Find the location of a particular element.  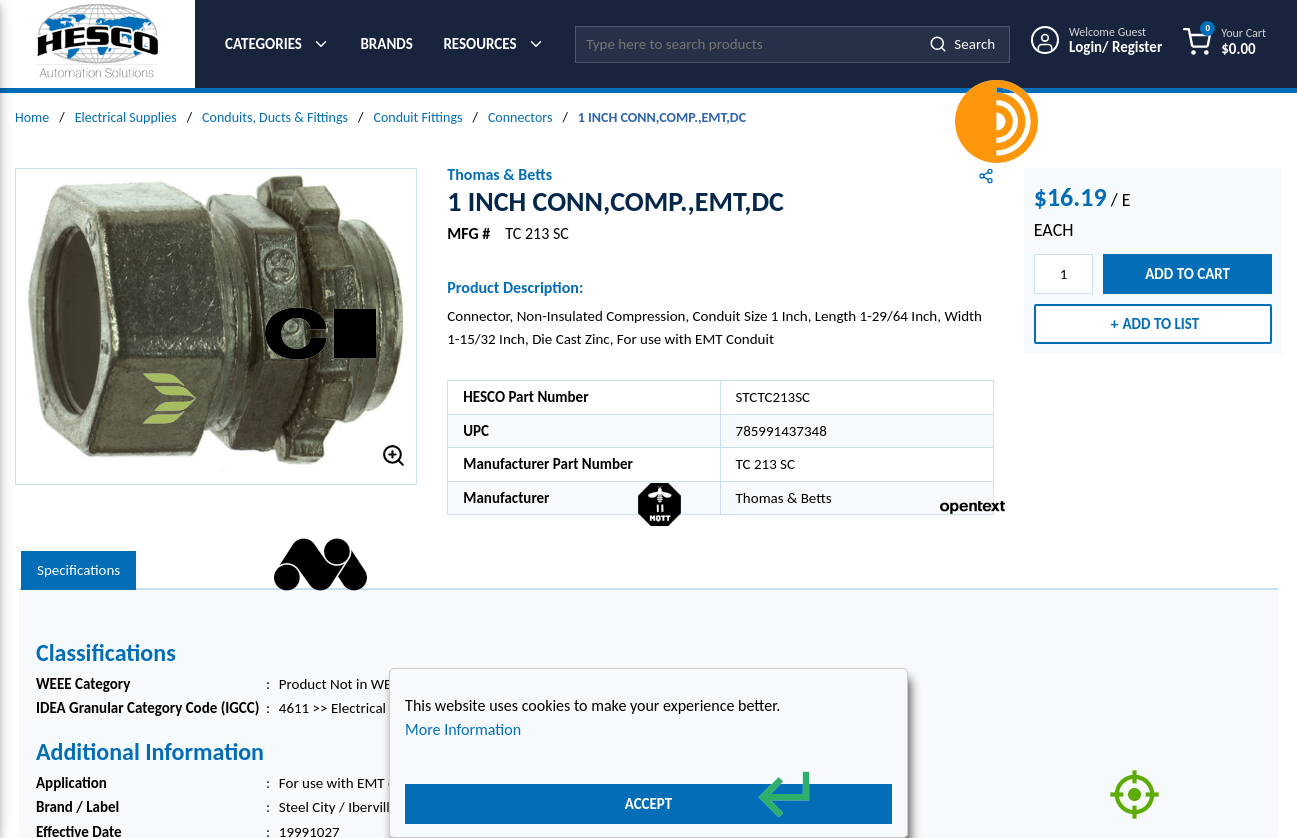

bombardier company logo is located at coordinates (169, 398).